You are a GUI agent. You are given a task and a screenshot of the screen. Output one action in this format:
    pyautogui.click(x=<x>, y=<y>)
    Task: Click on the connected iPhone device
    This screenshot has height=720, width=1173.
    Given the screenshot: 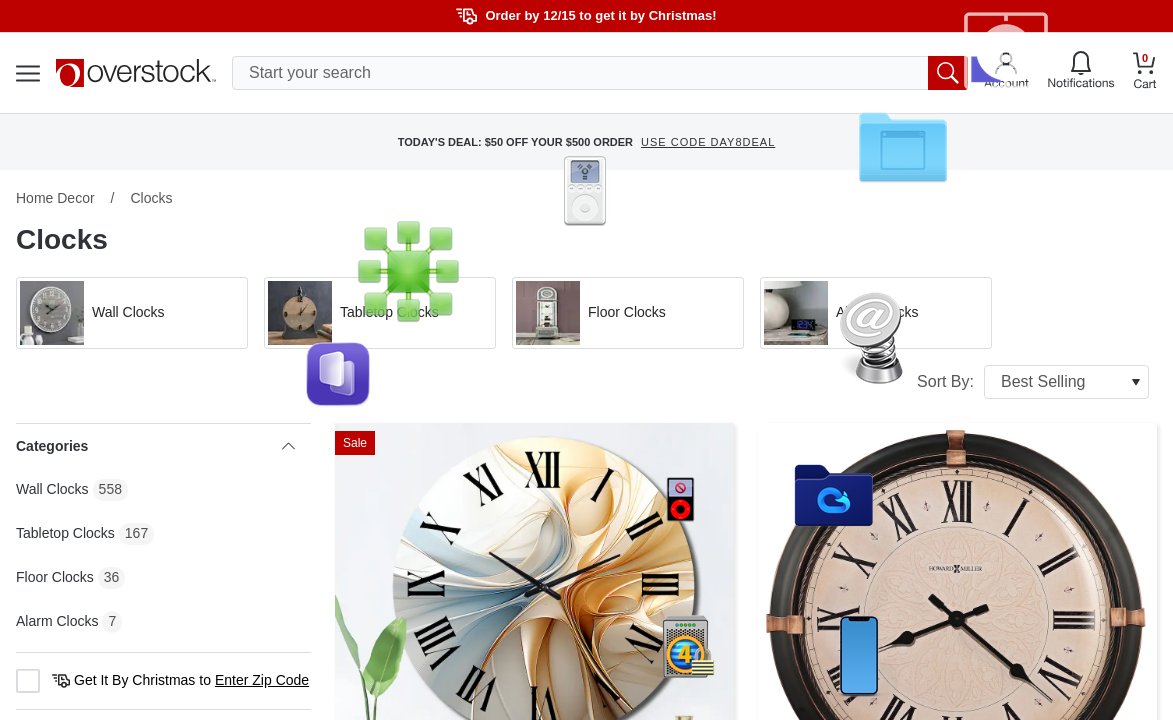 What is the action you would take?
    pyautogui.click(x=859, y=657)
    